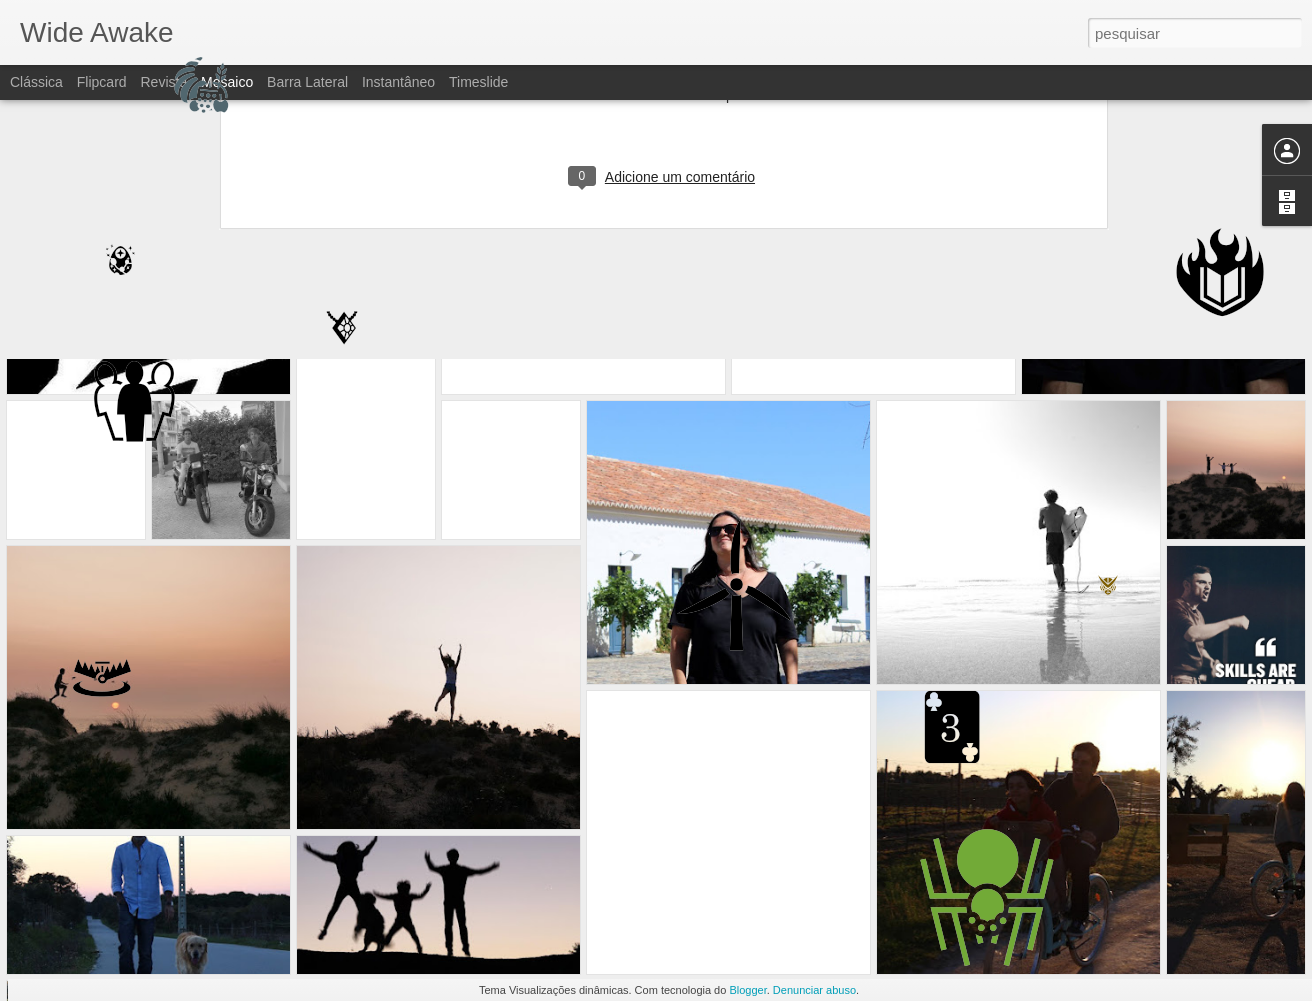  What do you see at coordinates (1220, 272) in the screenshot?
I see `destroy or permanently delete a document` at bounding box center [1220, 272].